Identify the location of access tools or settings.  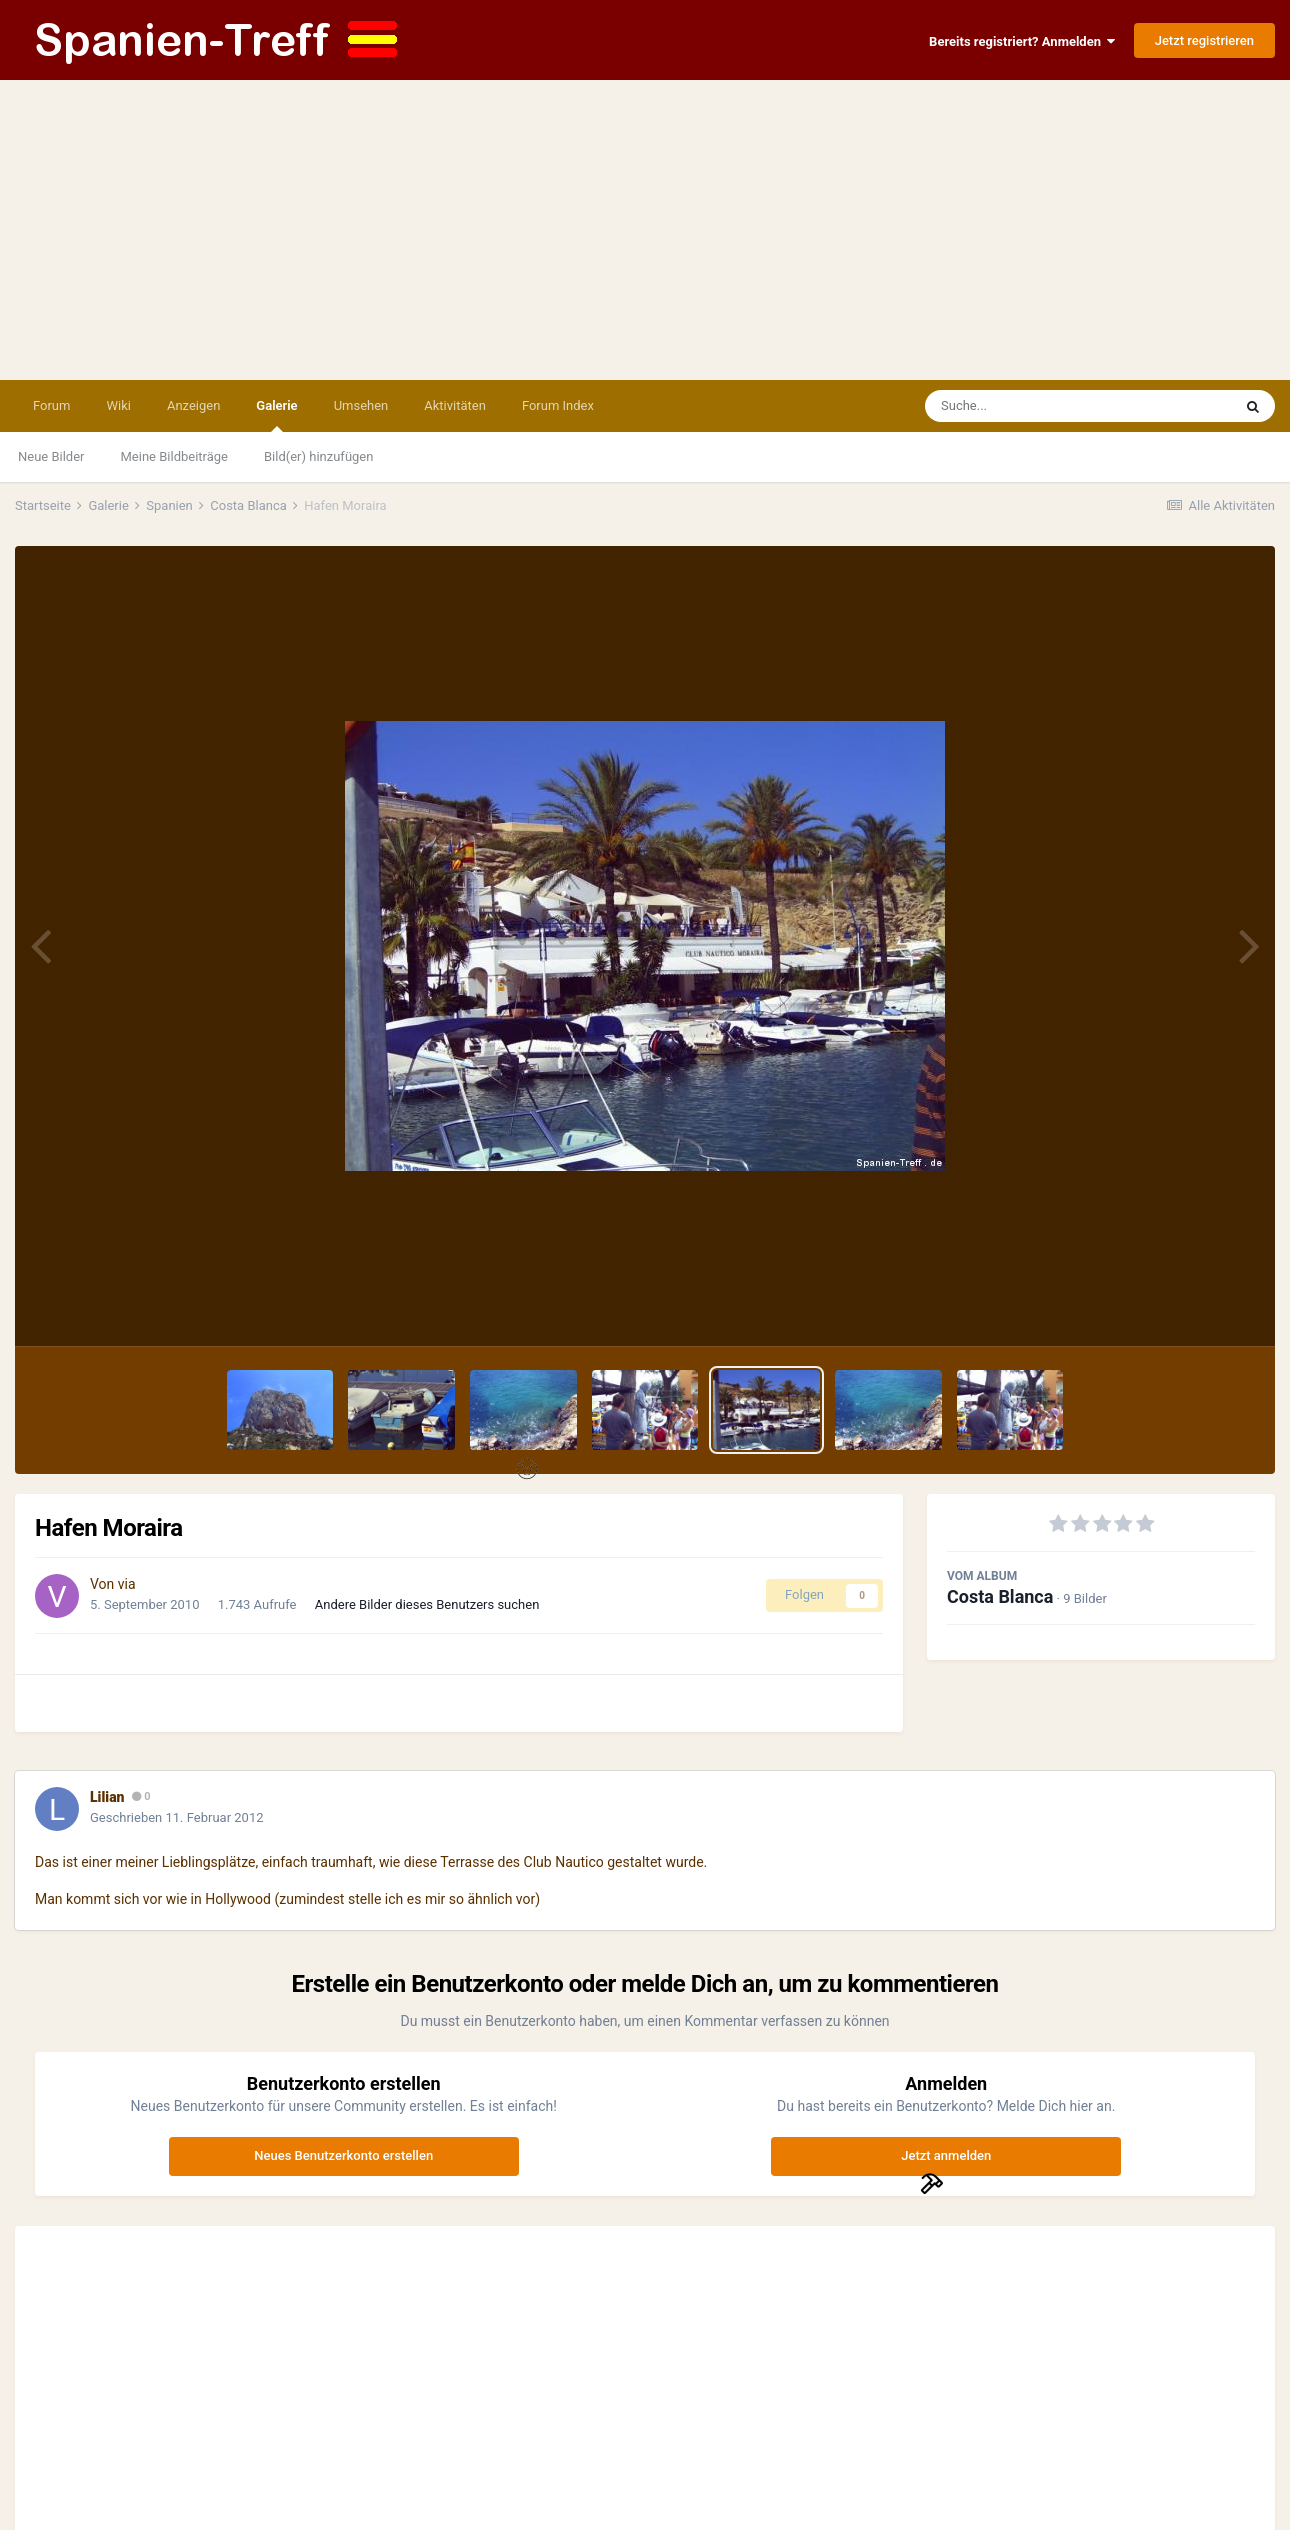
(931, 2184).